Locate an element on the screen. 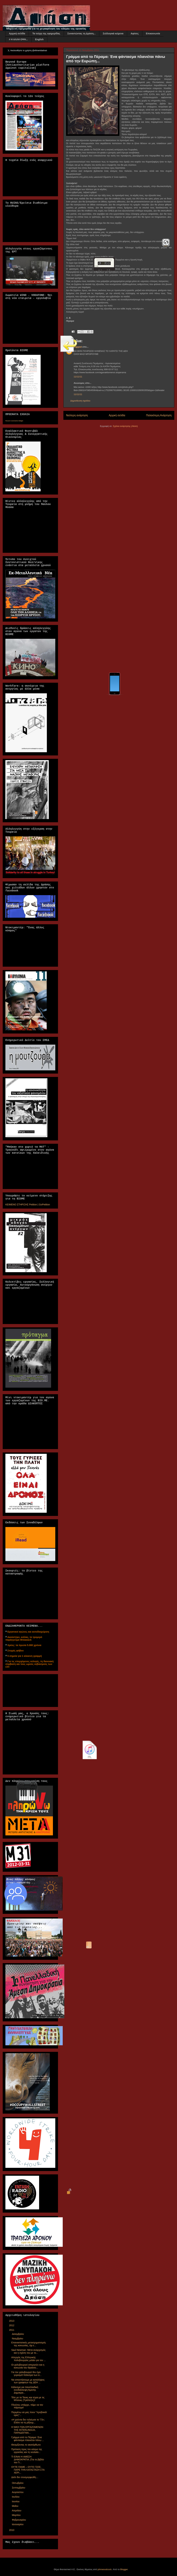  configure iSCSI network storage settings is located at coordinates (166, 243).